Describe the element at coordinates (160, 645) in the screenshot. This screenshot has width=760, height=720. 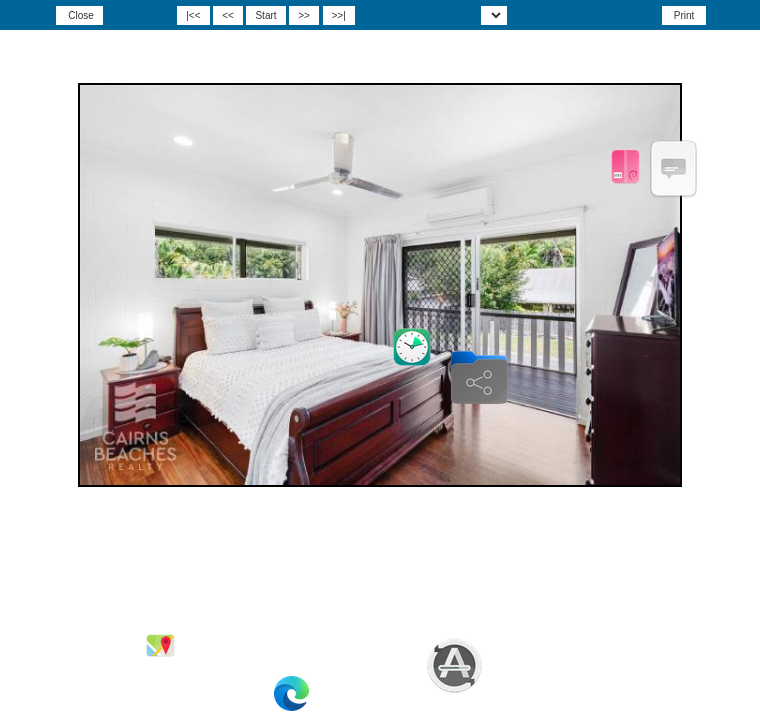
I see `open the maps application` at that location.